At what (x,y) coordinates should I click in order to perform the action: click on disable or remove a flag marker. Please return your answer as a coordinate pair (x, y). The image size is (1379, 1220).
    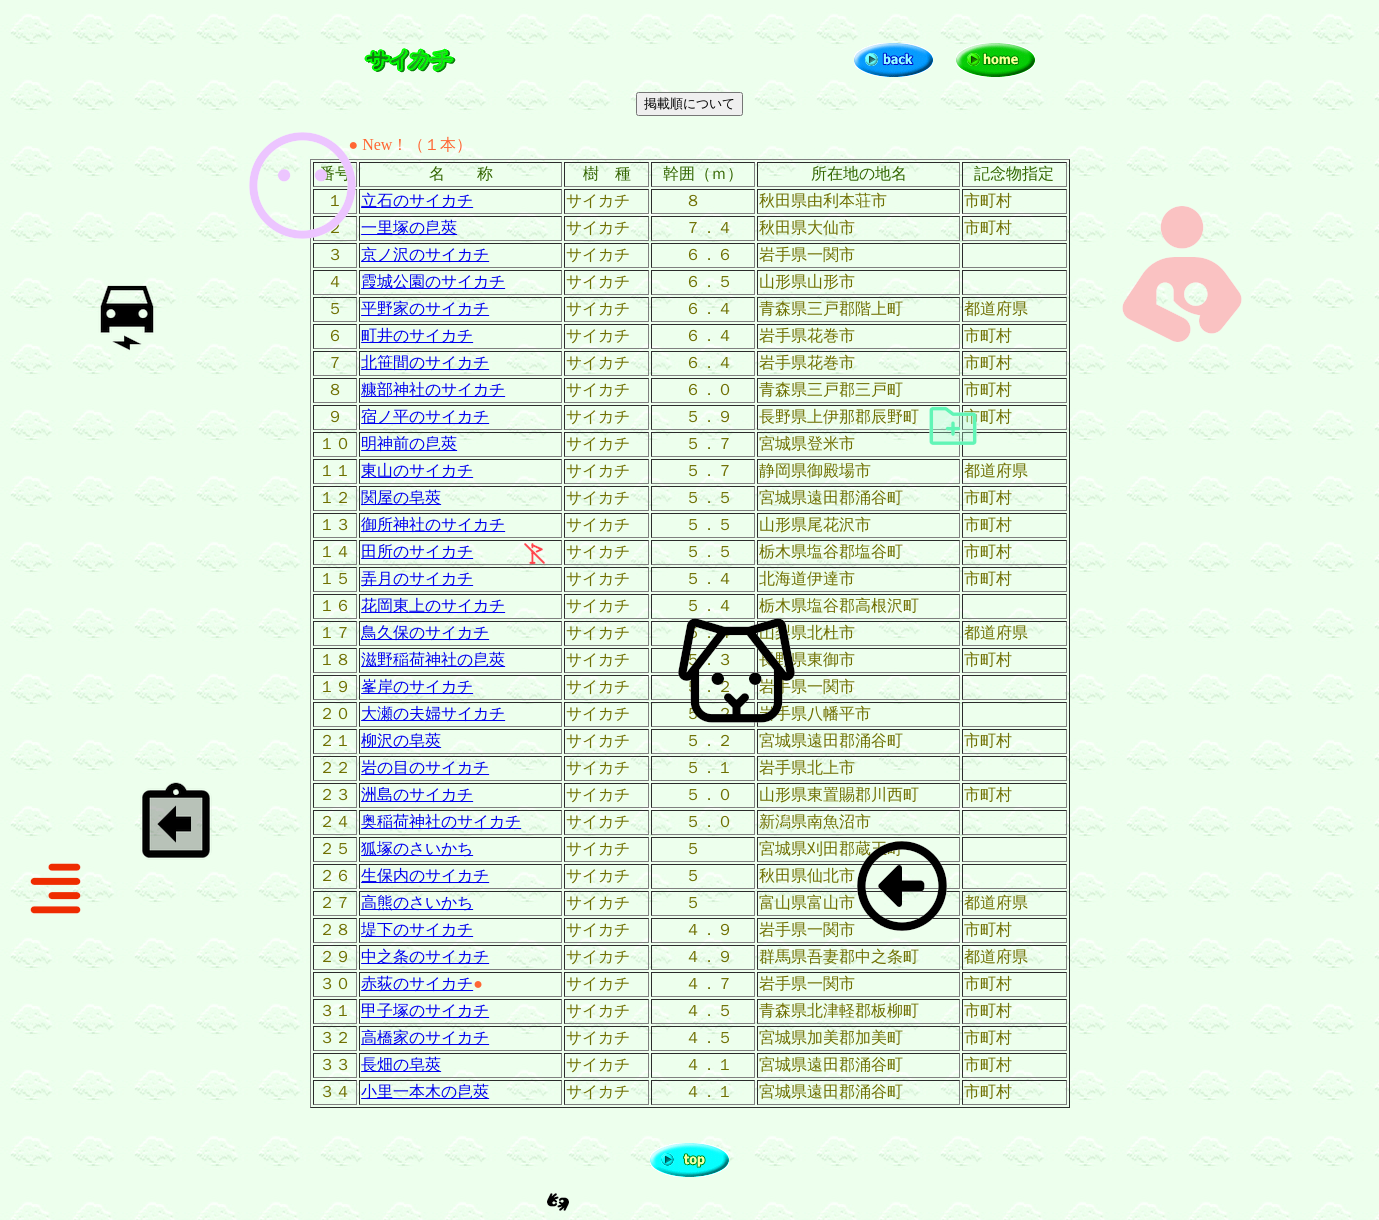
    Looking at the image, I should click on (534, 553).